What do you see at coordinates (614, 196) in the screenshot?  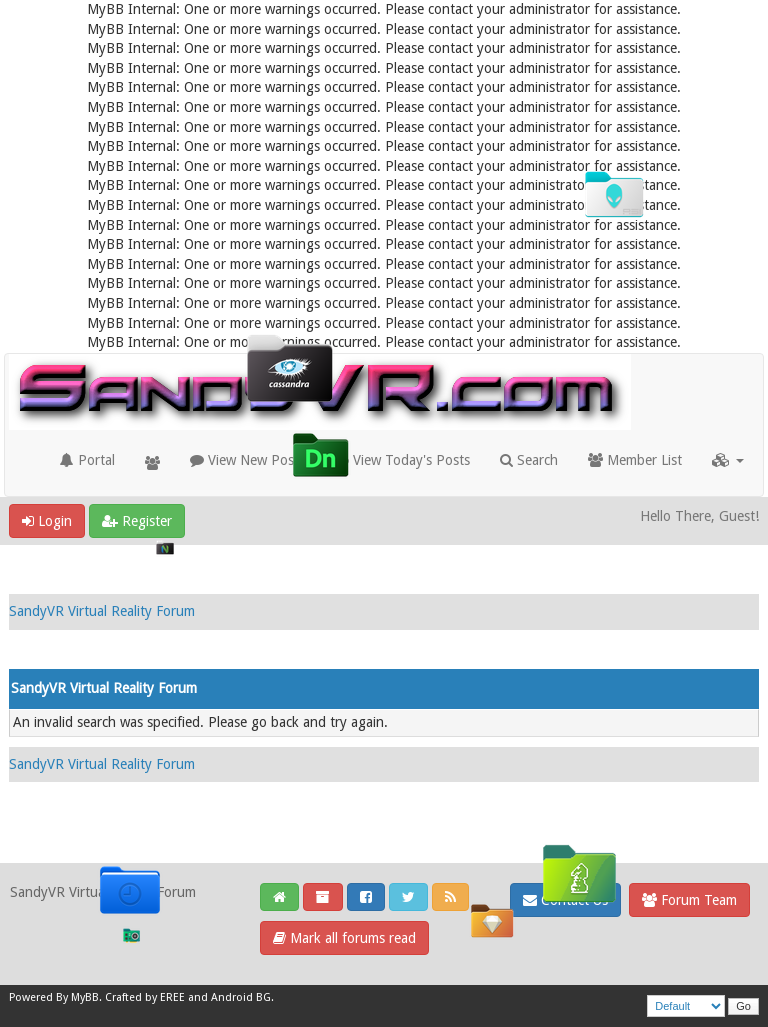 I see `open alienware game files folder` at bounding box center [614, 196].